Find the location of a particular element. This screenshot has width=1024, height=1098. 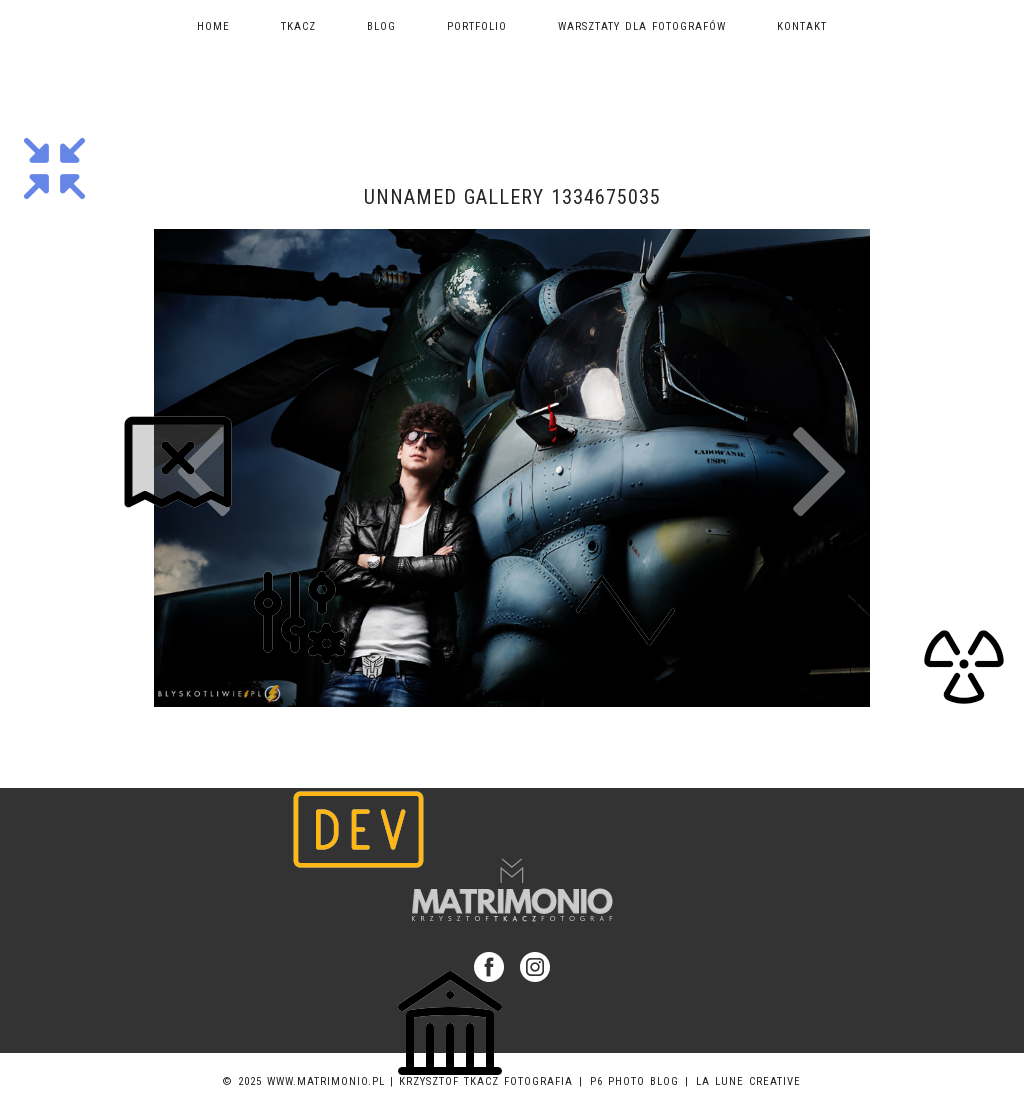

access advanced settings or configuration options is located at coordinates (295, 612).